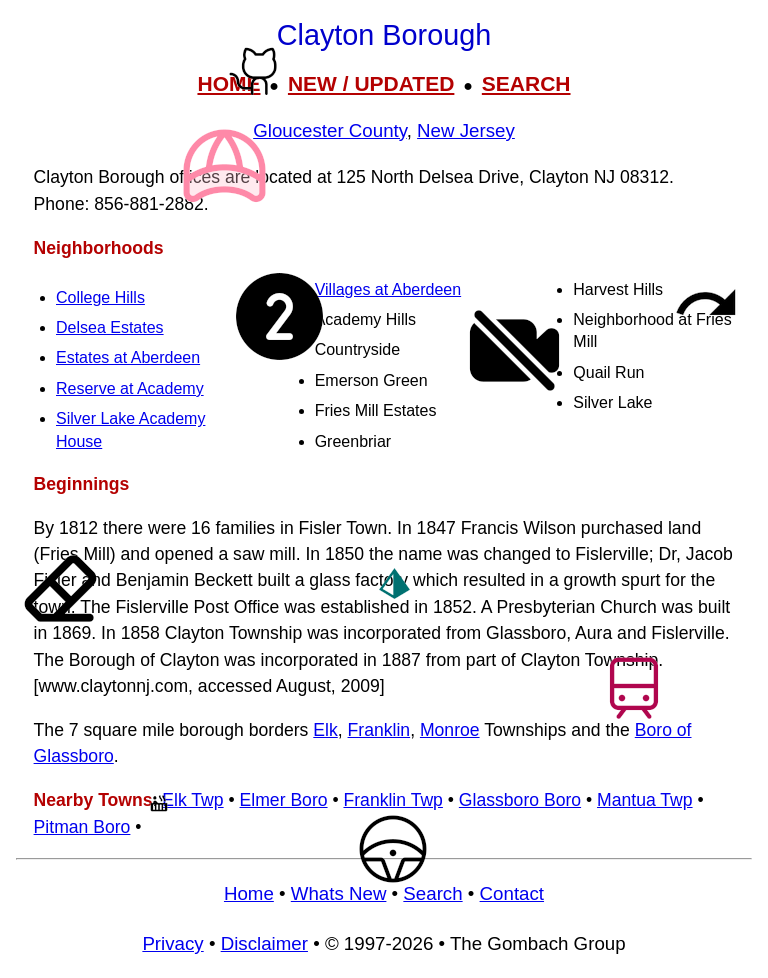 Image resolution: width=768 pixels, height=978 pixels. I want to click on visit github repository, so click(257, 70).